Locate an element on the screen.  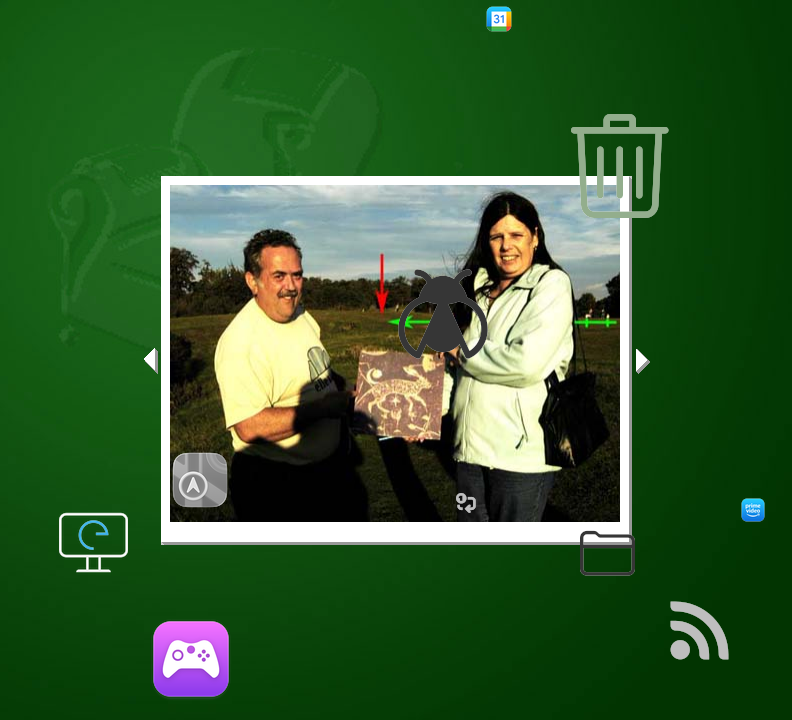
open Amazon Prime Video app is located at coordinates (753, 510).